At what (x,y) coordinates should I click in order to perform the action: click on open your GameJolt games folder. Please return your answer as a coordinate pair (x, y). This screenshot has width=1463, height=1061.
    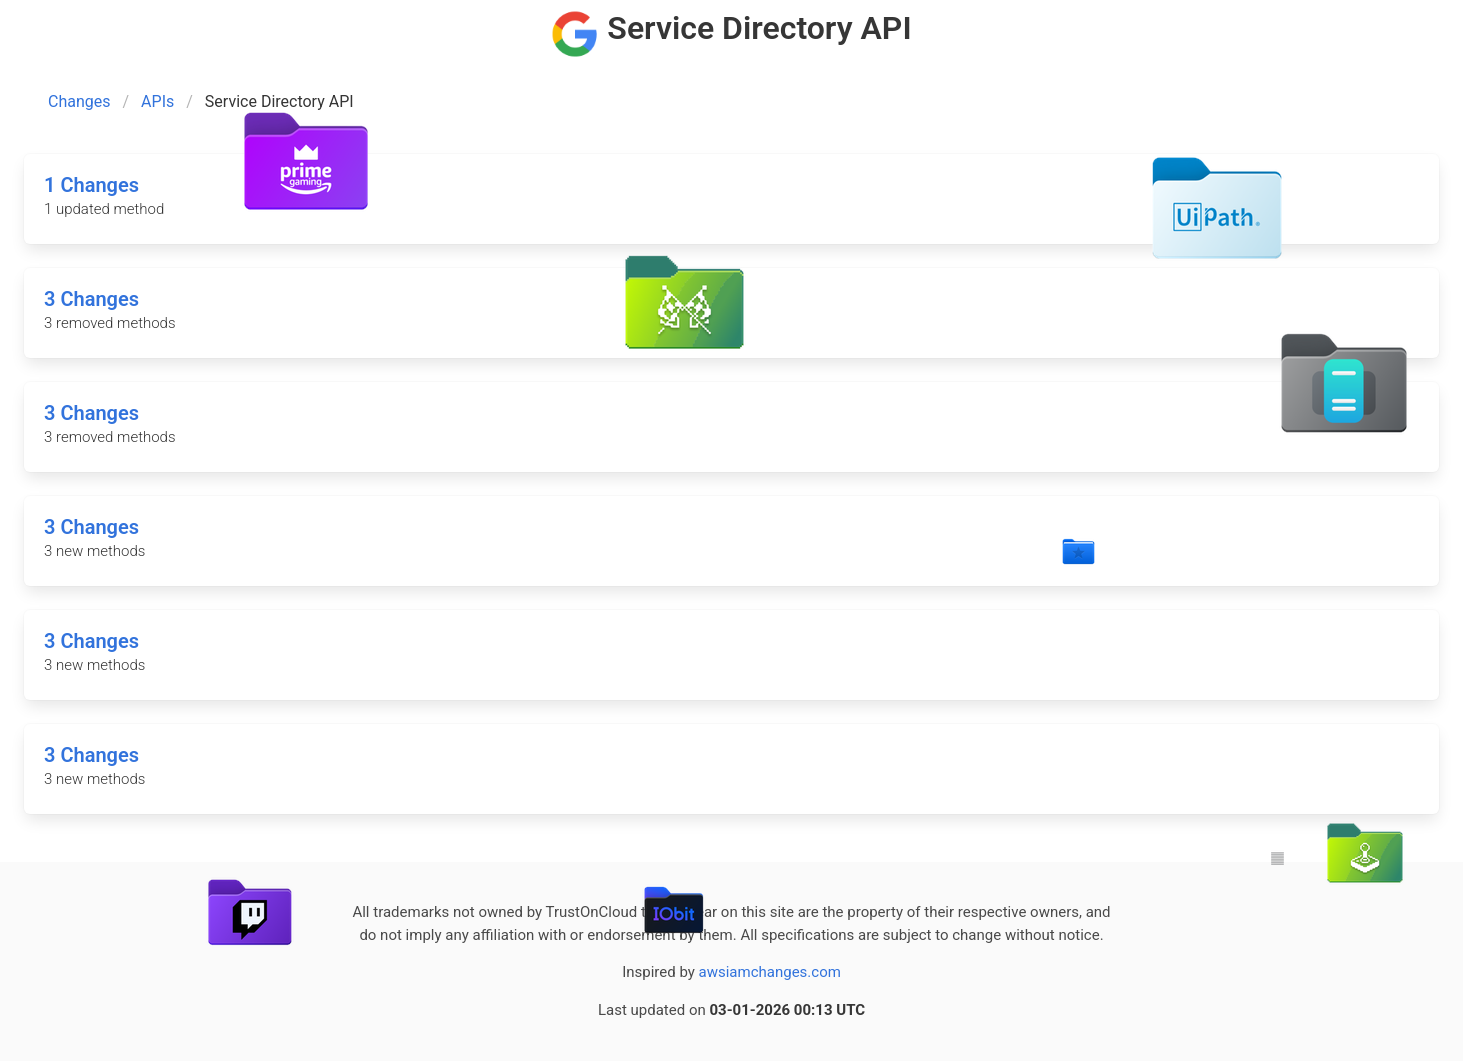
    Looking at the image, I should click on (1365, 855).